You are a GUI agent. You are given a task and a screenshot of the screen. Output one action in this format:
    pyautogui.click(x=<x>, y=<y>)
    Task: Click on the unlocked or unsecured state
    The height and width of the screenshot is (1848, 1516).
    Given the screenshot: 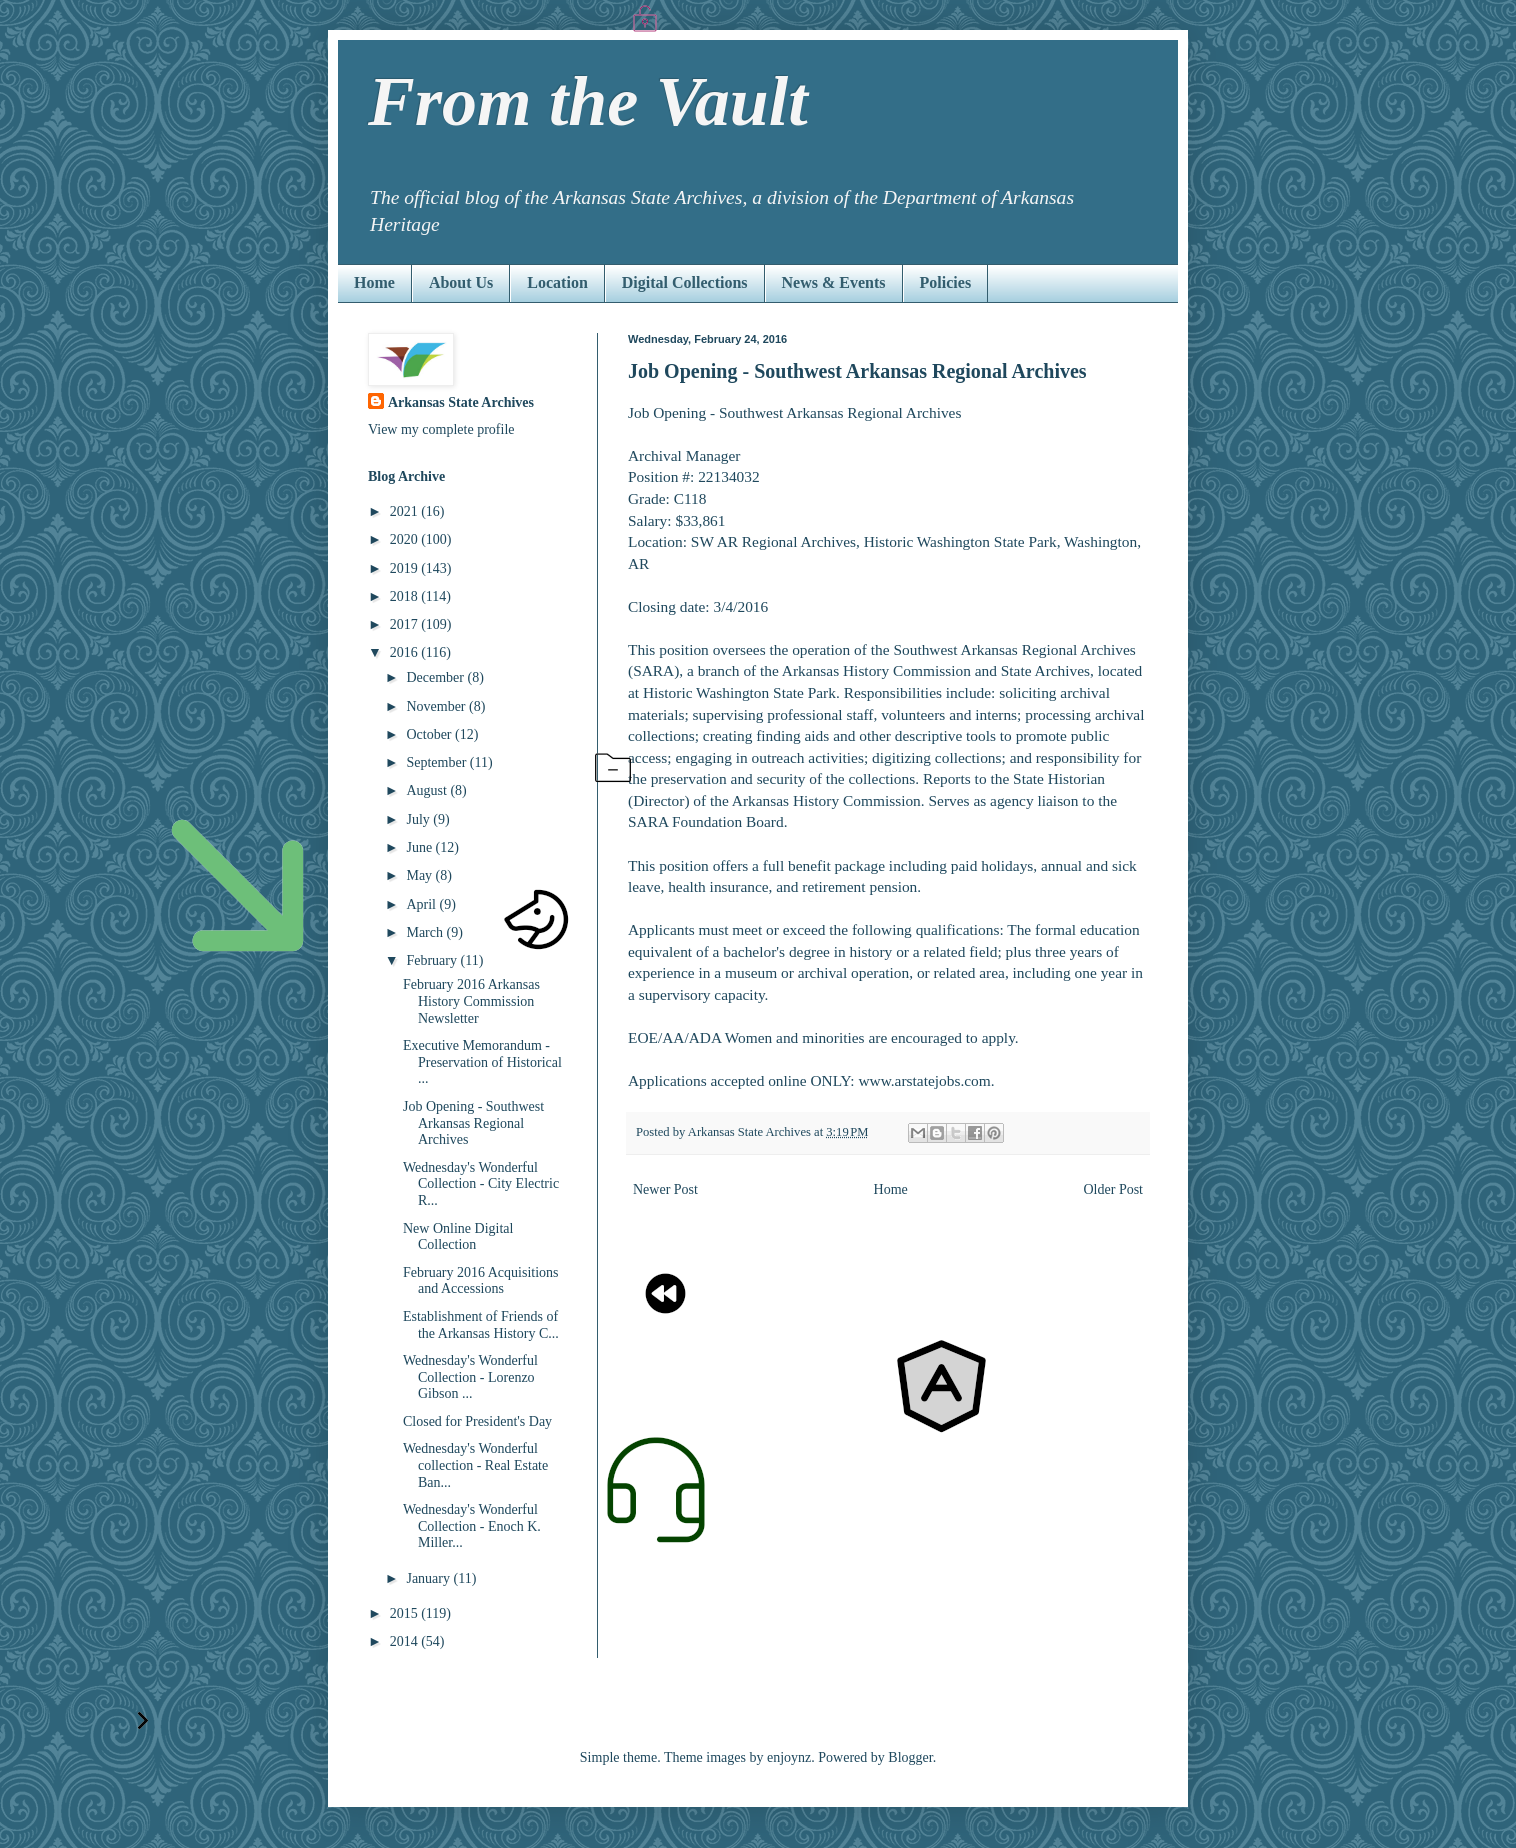 What is the action you would take?
    pyautogui.click(x=645, y=20)
    